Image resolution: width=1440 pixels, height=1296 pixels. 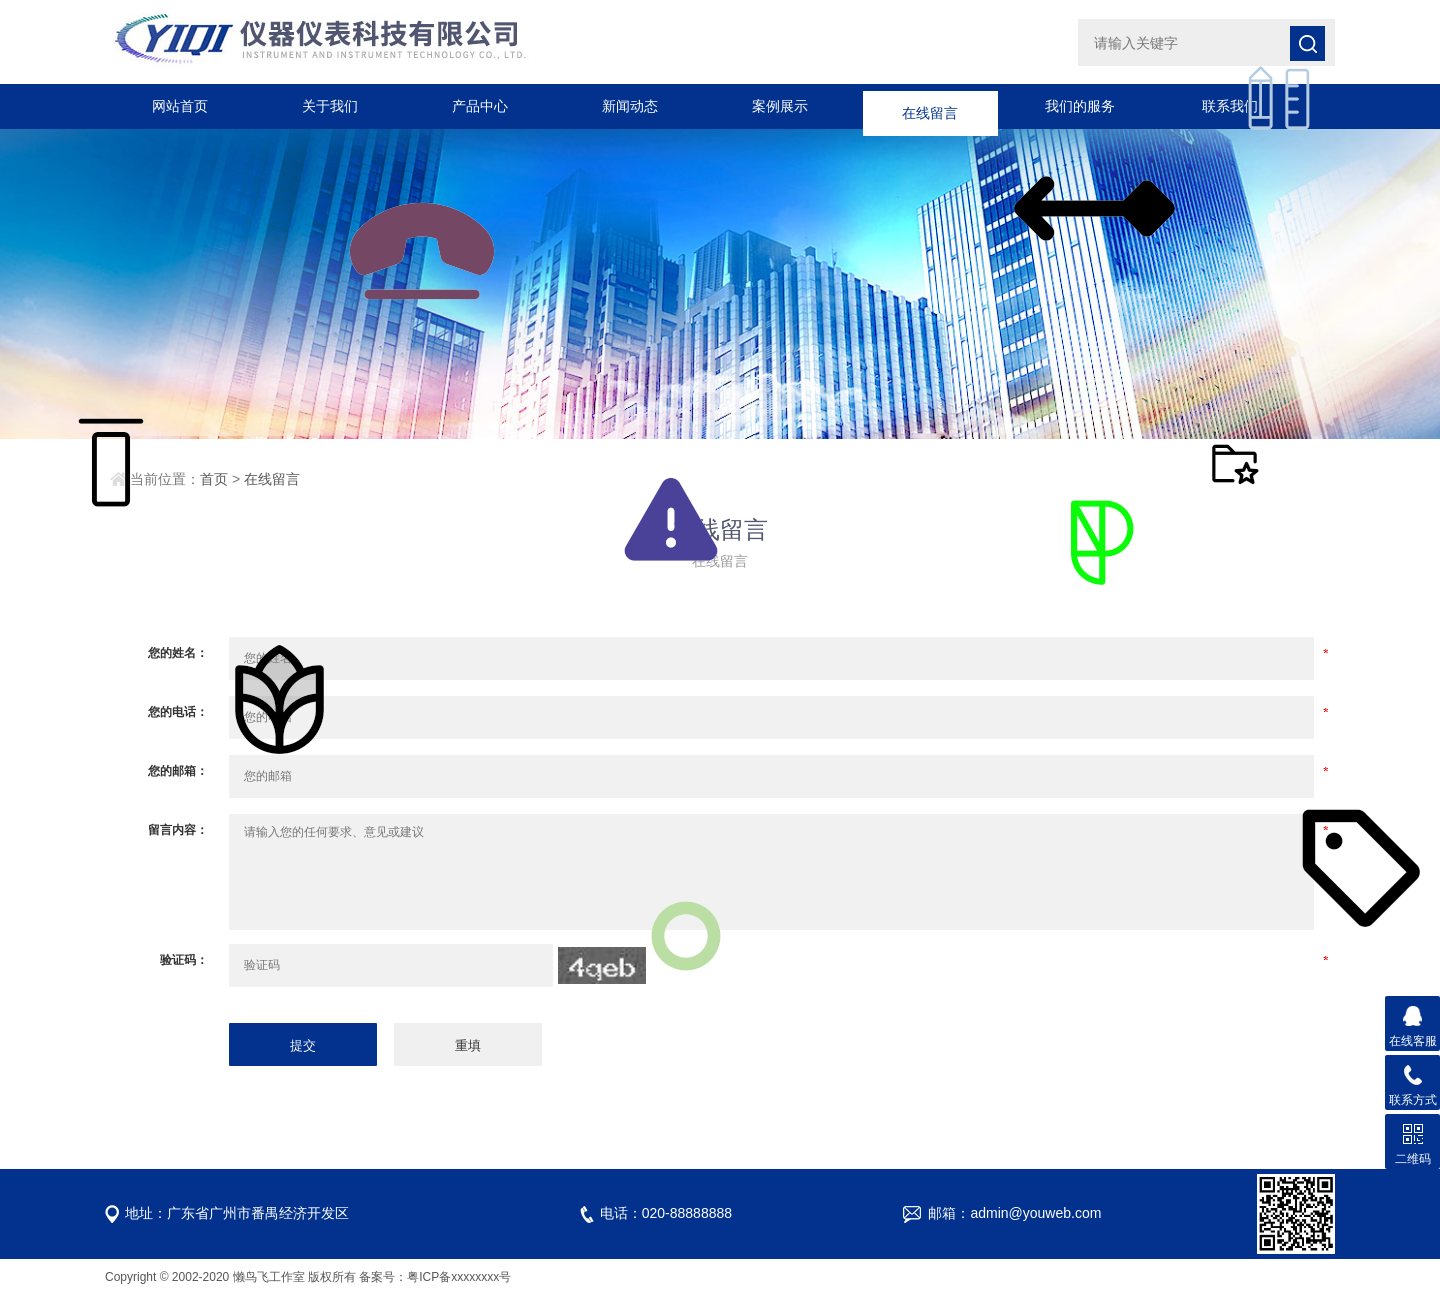 What do you see at coordinates (279, 701) in the screenshot?
I see `indicates grain or wheat-based ingredients` at bounding box center [279, 701].